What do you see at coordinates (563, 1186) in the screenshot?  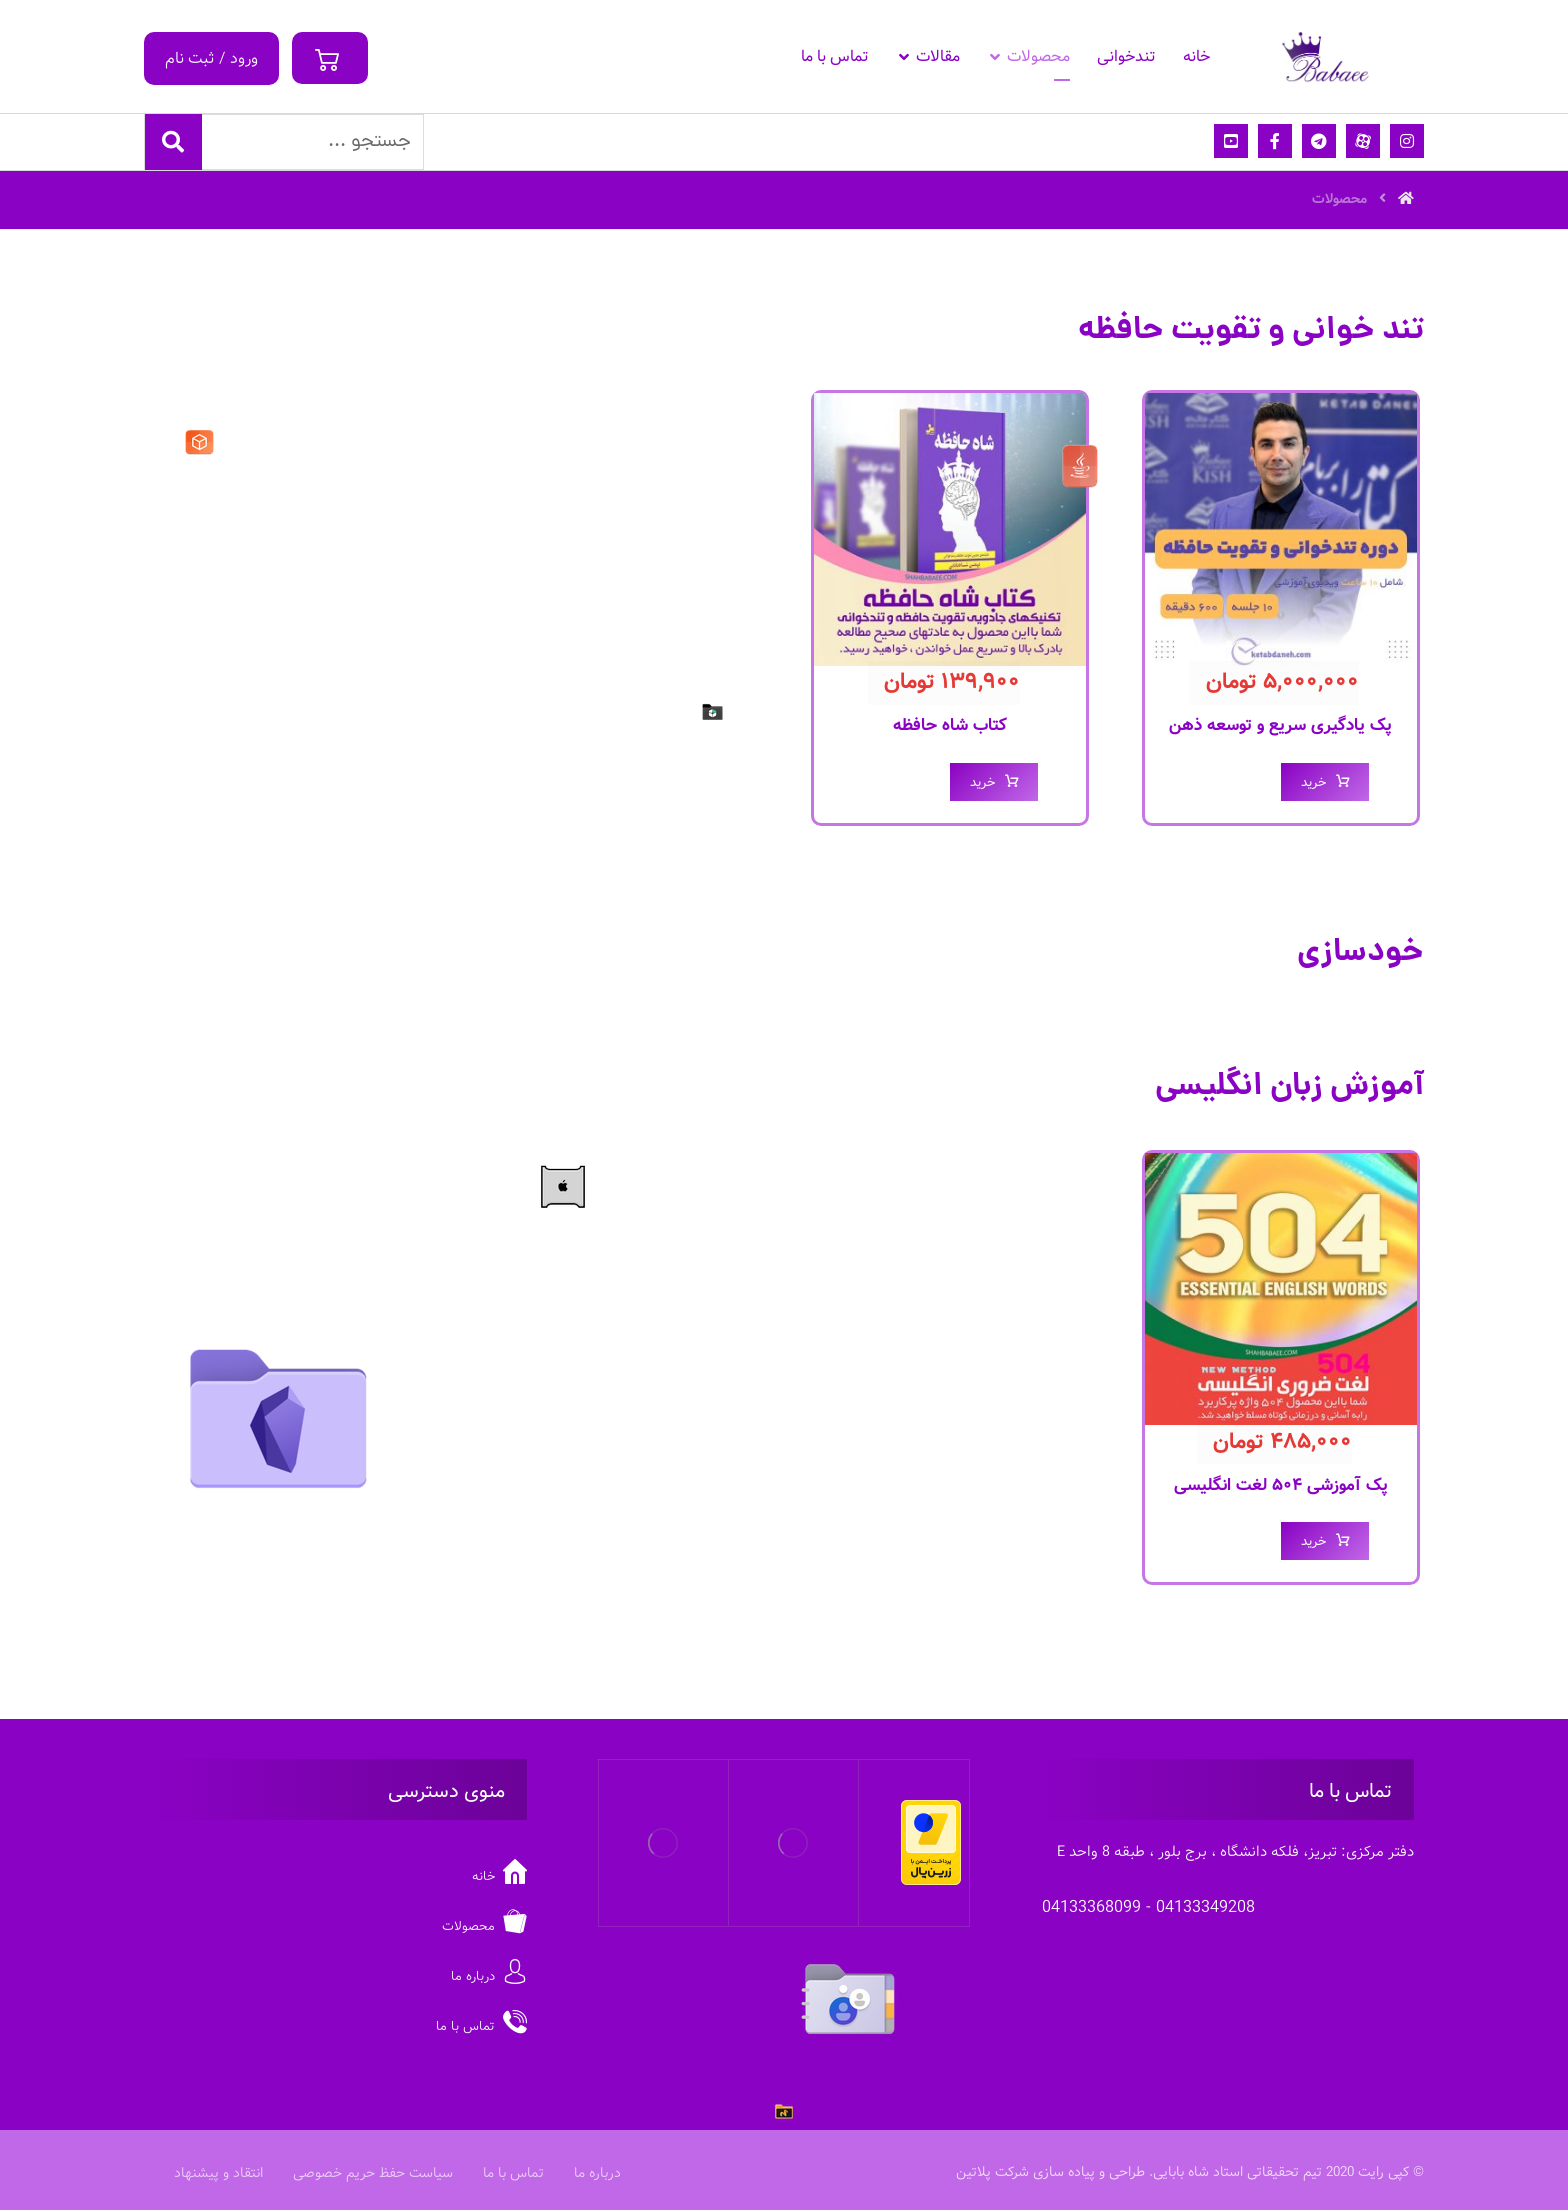 I see `navigate to mac pro in finder sidebar` at bounding box center [563, 1186].